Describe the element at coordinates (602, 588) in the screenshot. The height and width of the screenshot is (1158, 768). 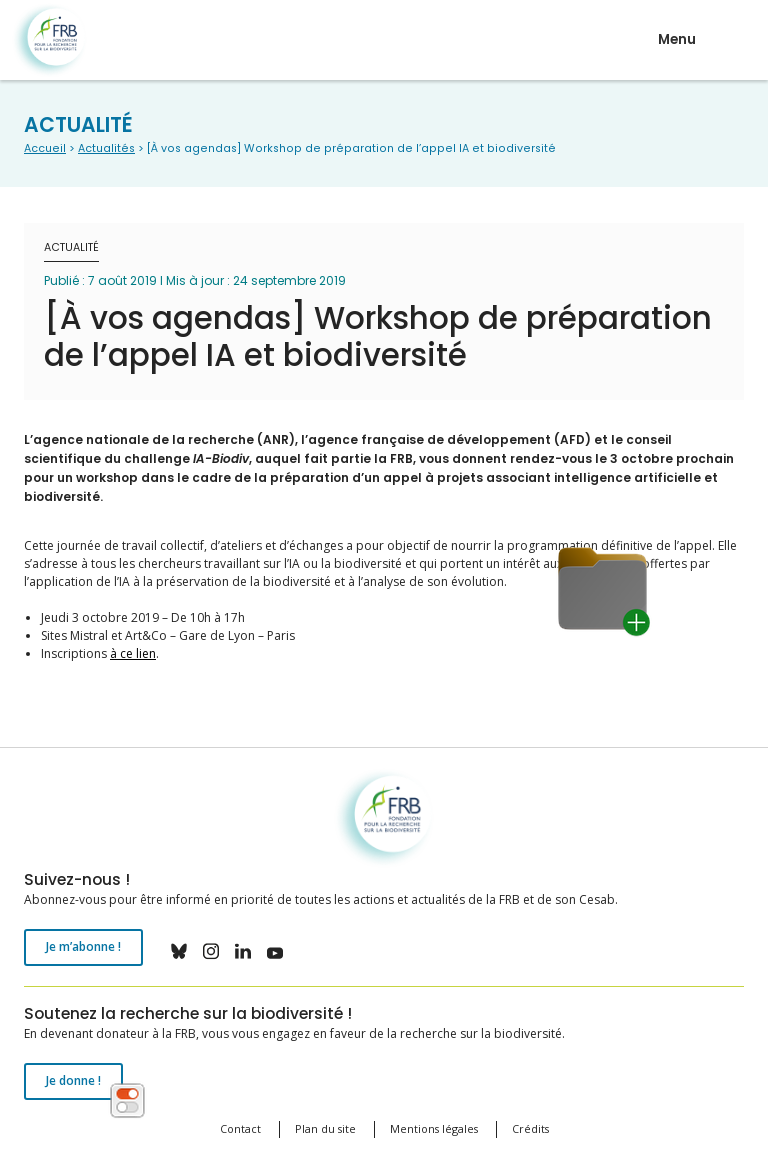
I see `create a new folder` at that location.